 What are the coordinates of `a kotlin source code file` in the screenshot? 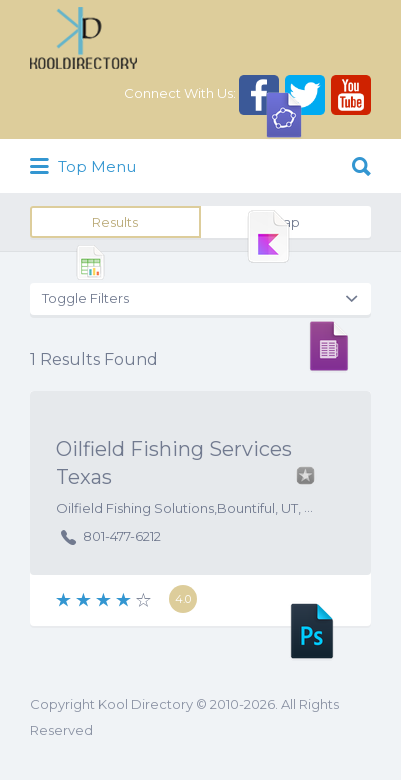 It's located at (268, 236).